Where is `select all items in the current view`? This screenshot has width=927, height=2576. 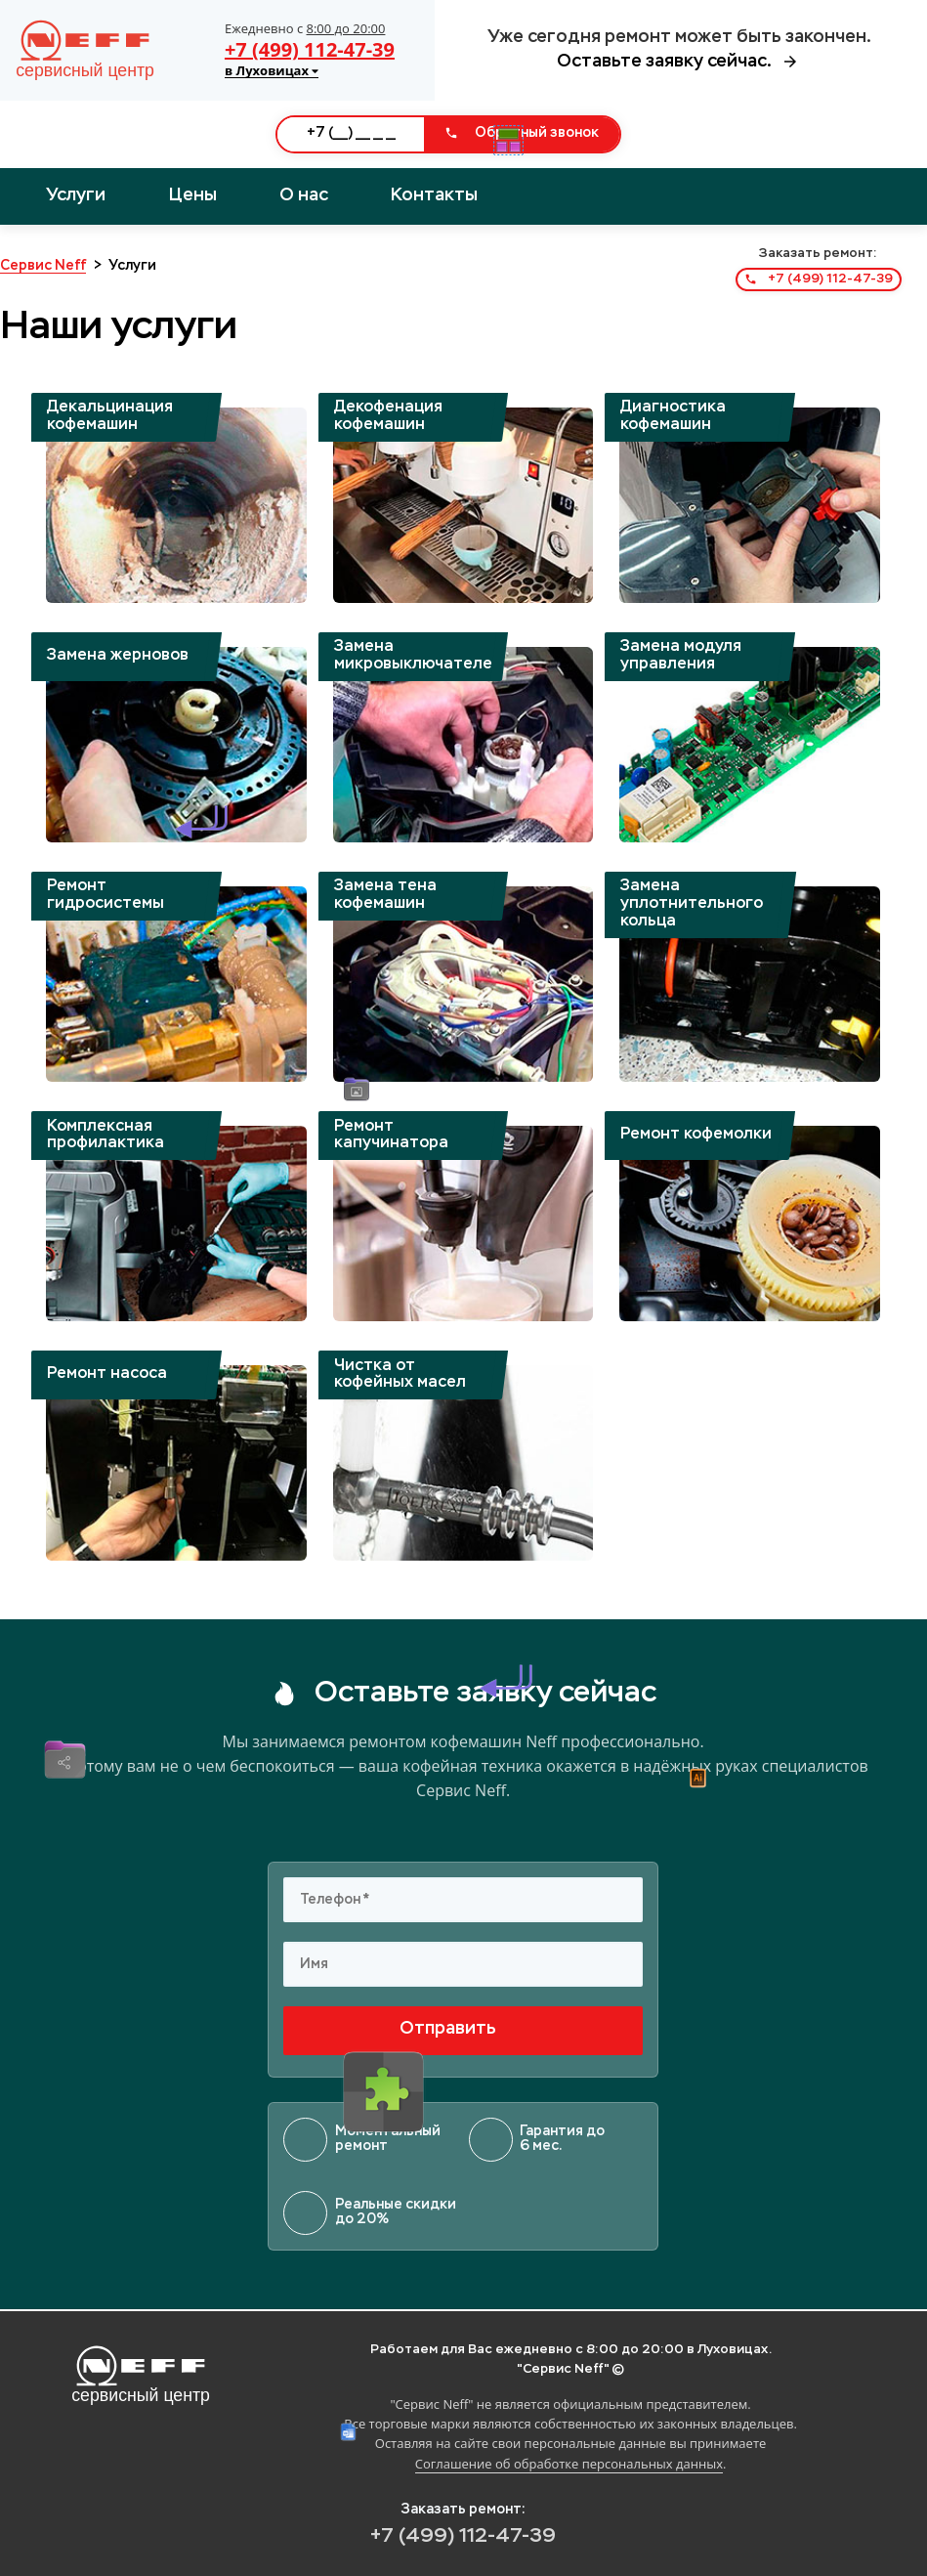
select all items in the current view is located at coordinates (508, 140).